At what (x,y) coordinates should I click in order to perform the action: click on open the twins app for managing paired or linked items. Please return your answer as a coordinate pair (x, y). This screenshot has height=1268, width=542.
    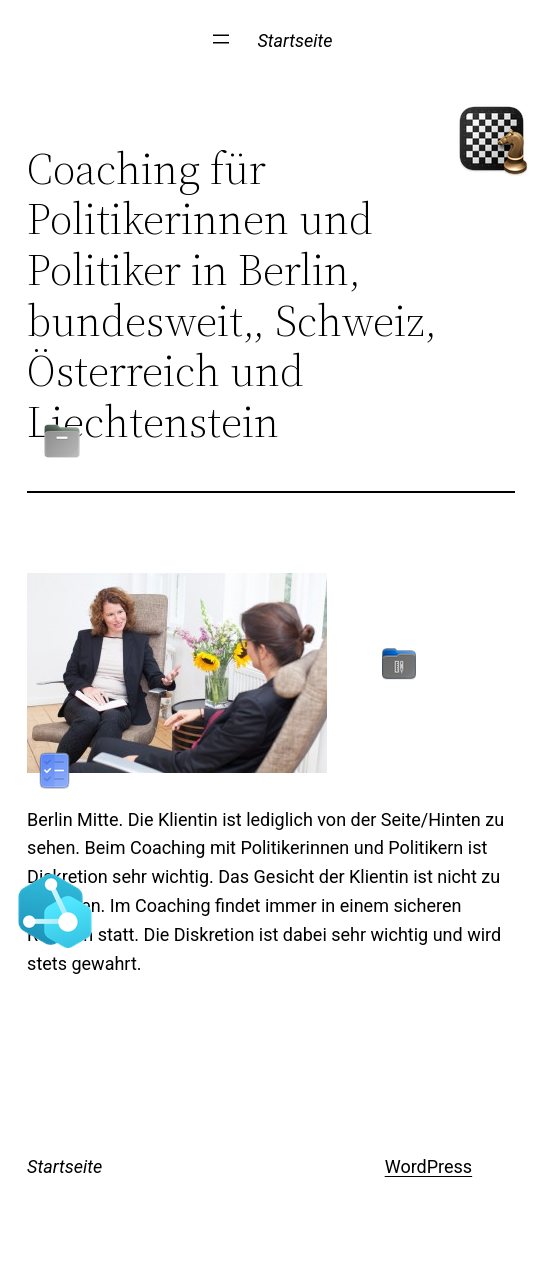
    Looking at the image, I should click on (55, 911).